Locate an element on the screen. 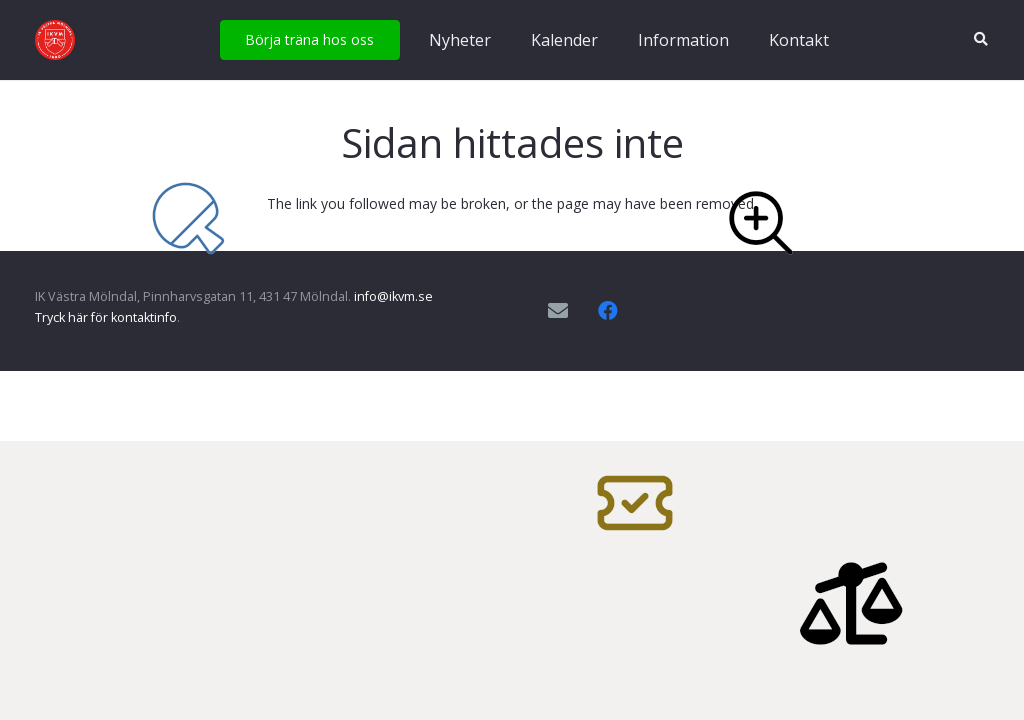  indicates an unbalanced comparison or unequal weight is located at coordinates (851, 603).